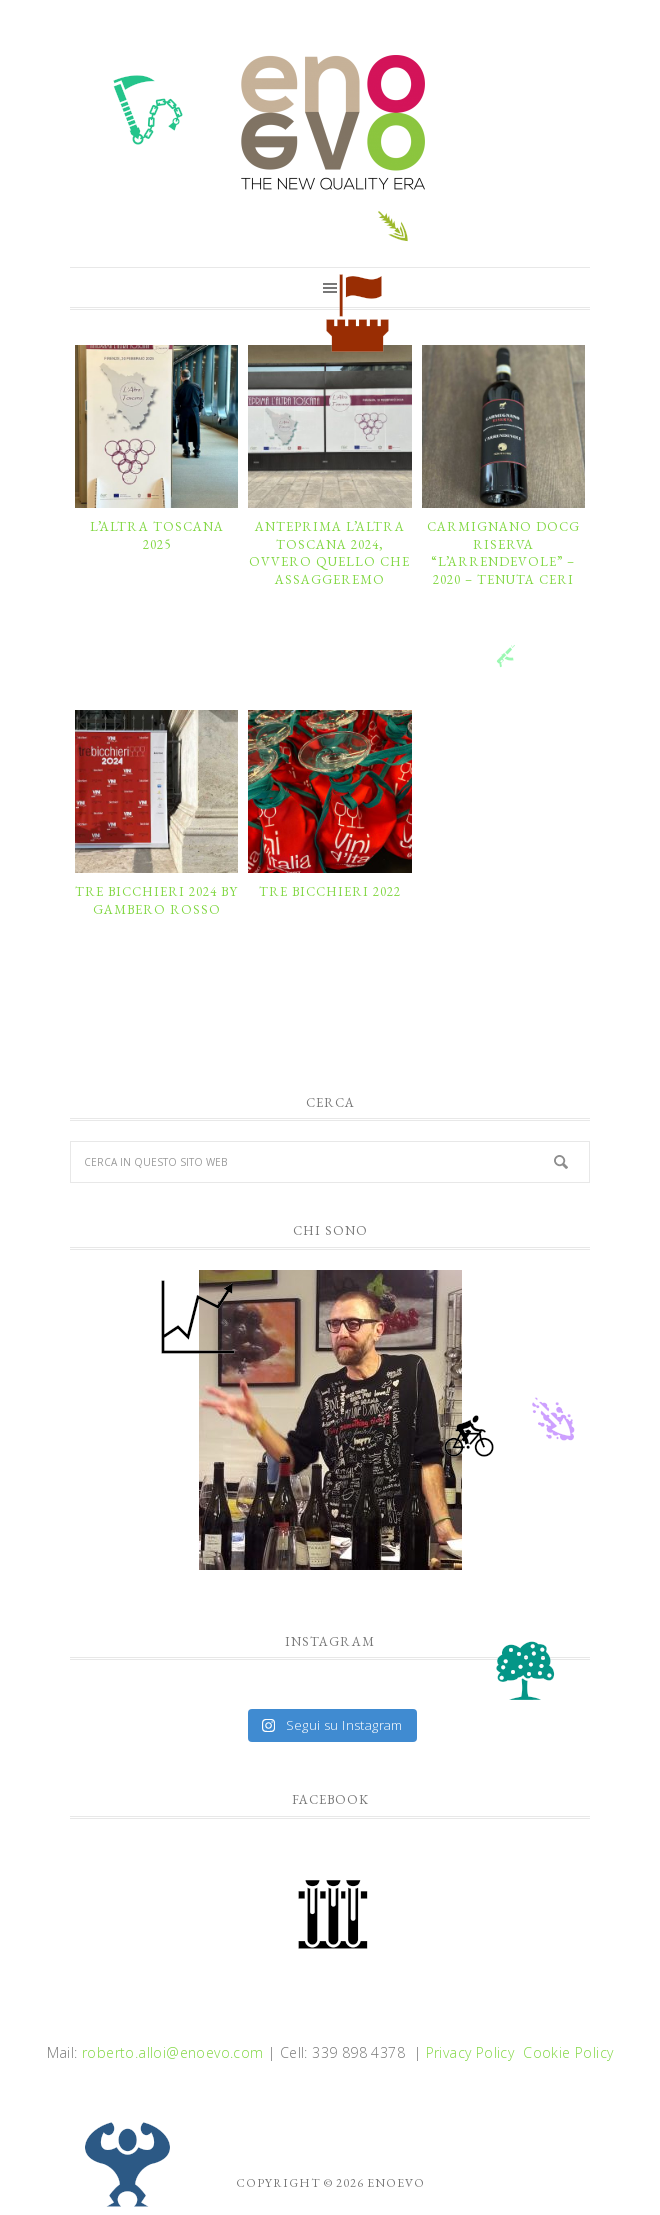 This screenshot has height=2215, width=660. I want to click on access laboratory or experiment features, so click(333, 1914).